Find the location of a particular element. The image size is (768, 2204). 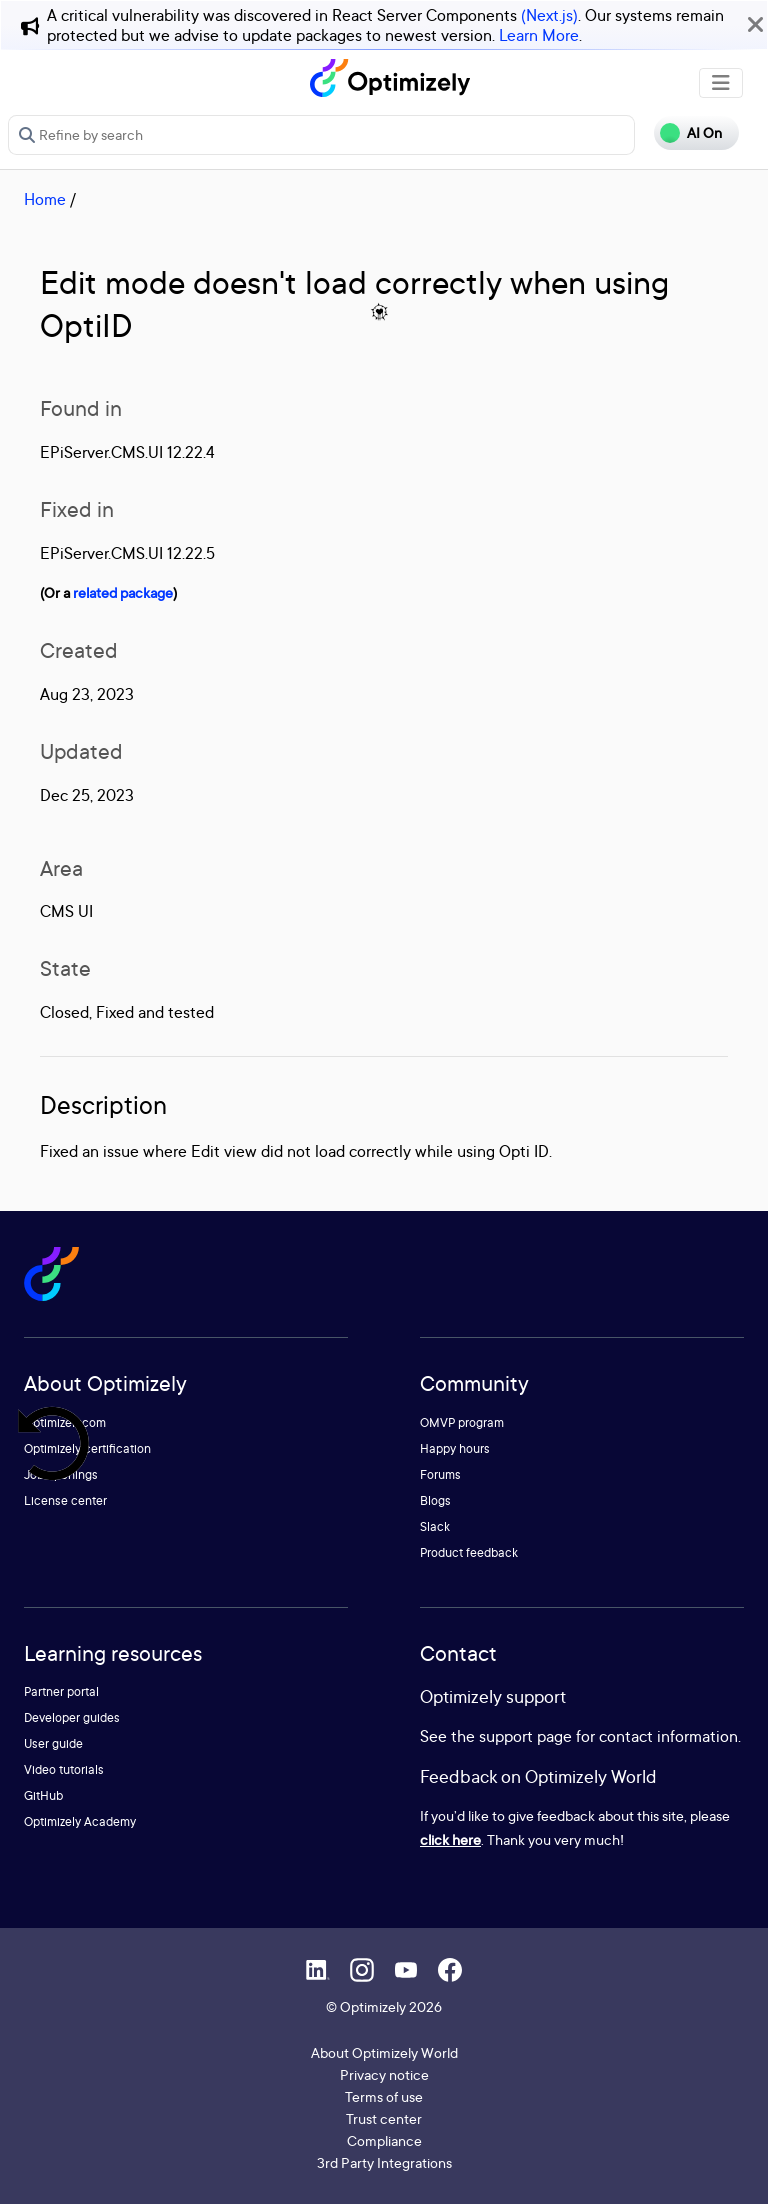

indicates damage or health loss in a game is located at coordinates (379, 311).